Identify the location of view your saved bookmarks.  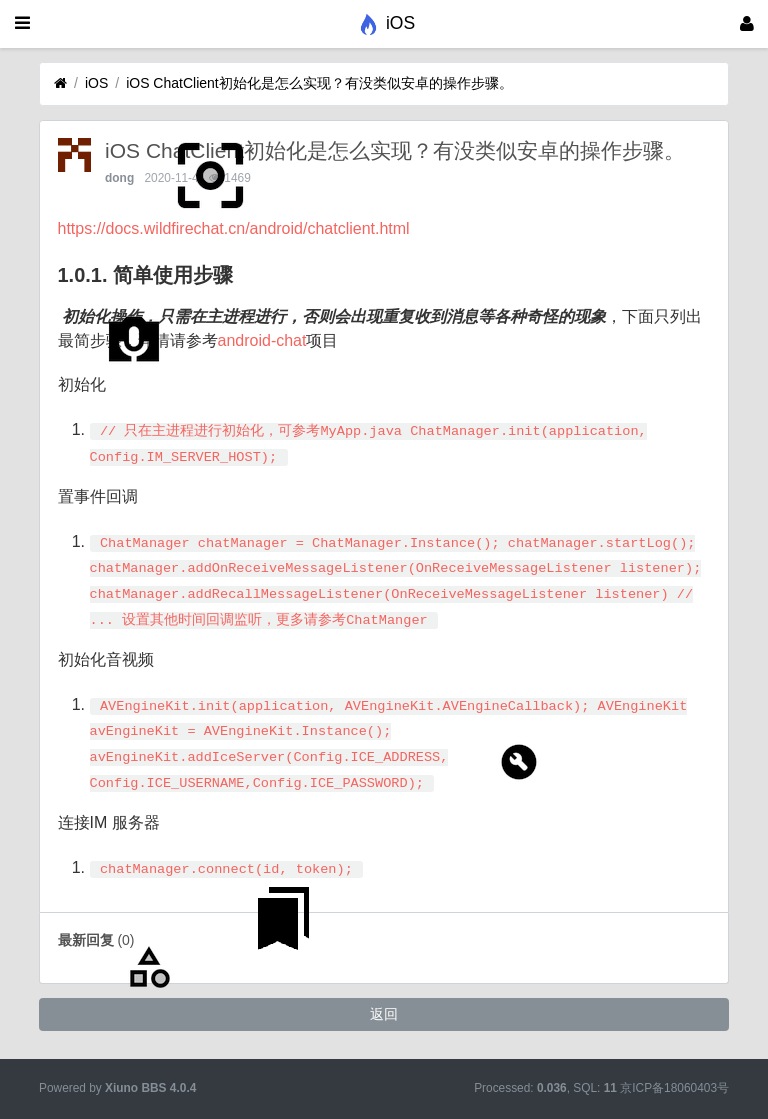
(283, 918).